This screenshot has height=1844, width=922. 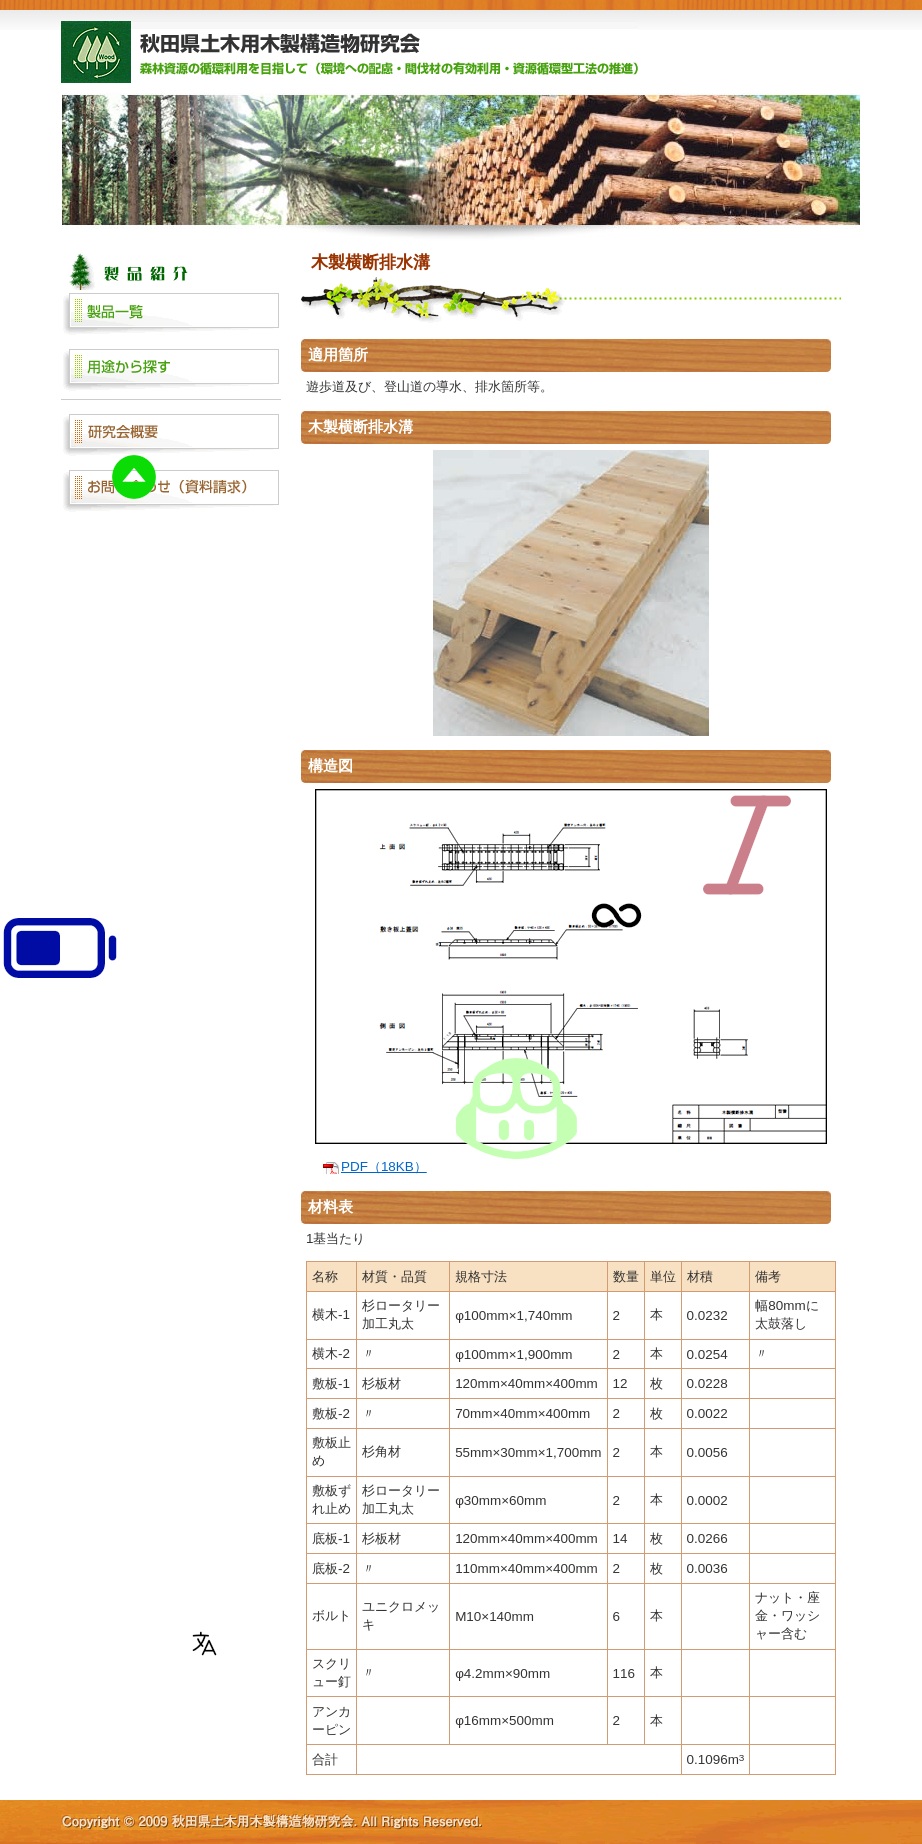 I want to click on indicates battery at 50% charge level, so click(x=60, y=948).